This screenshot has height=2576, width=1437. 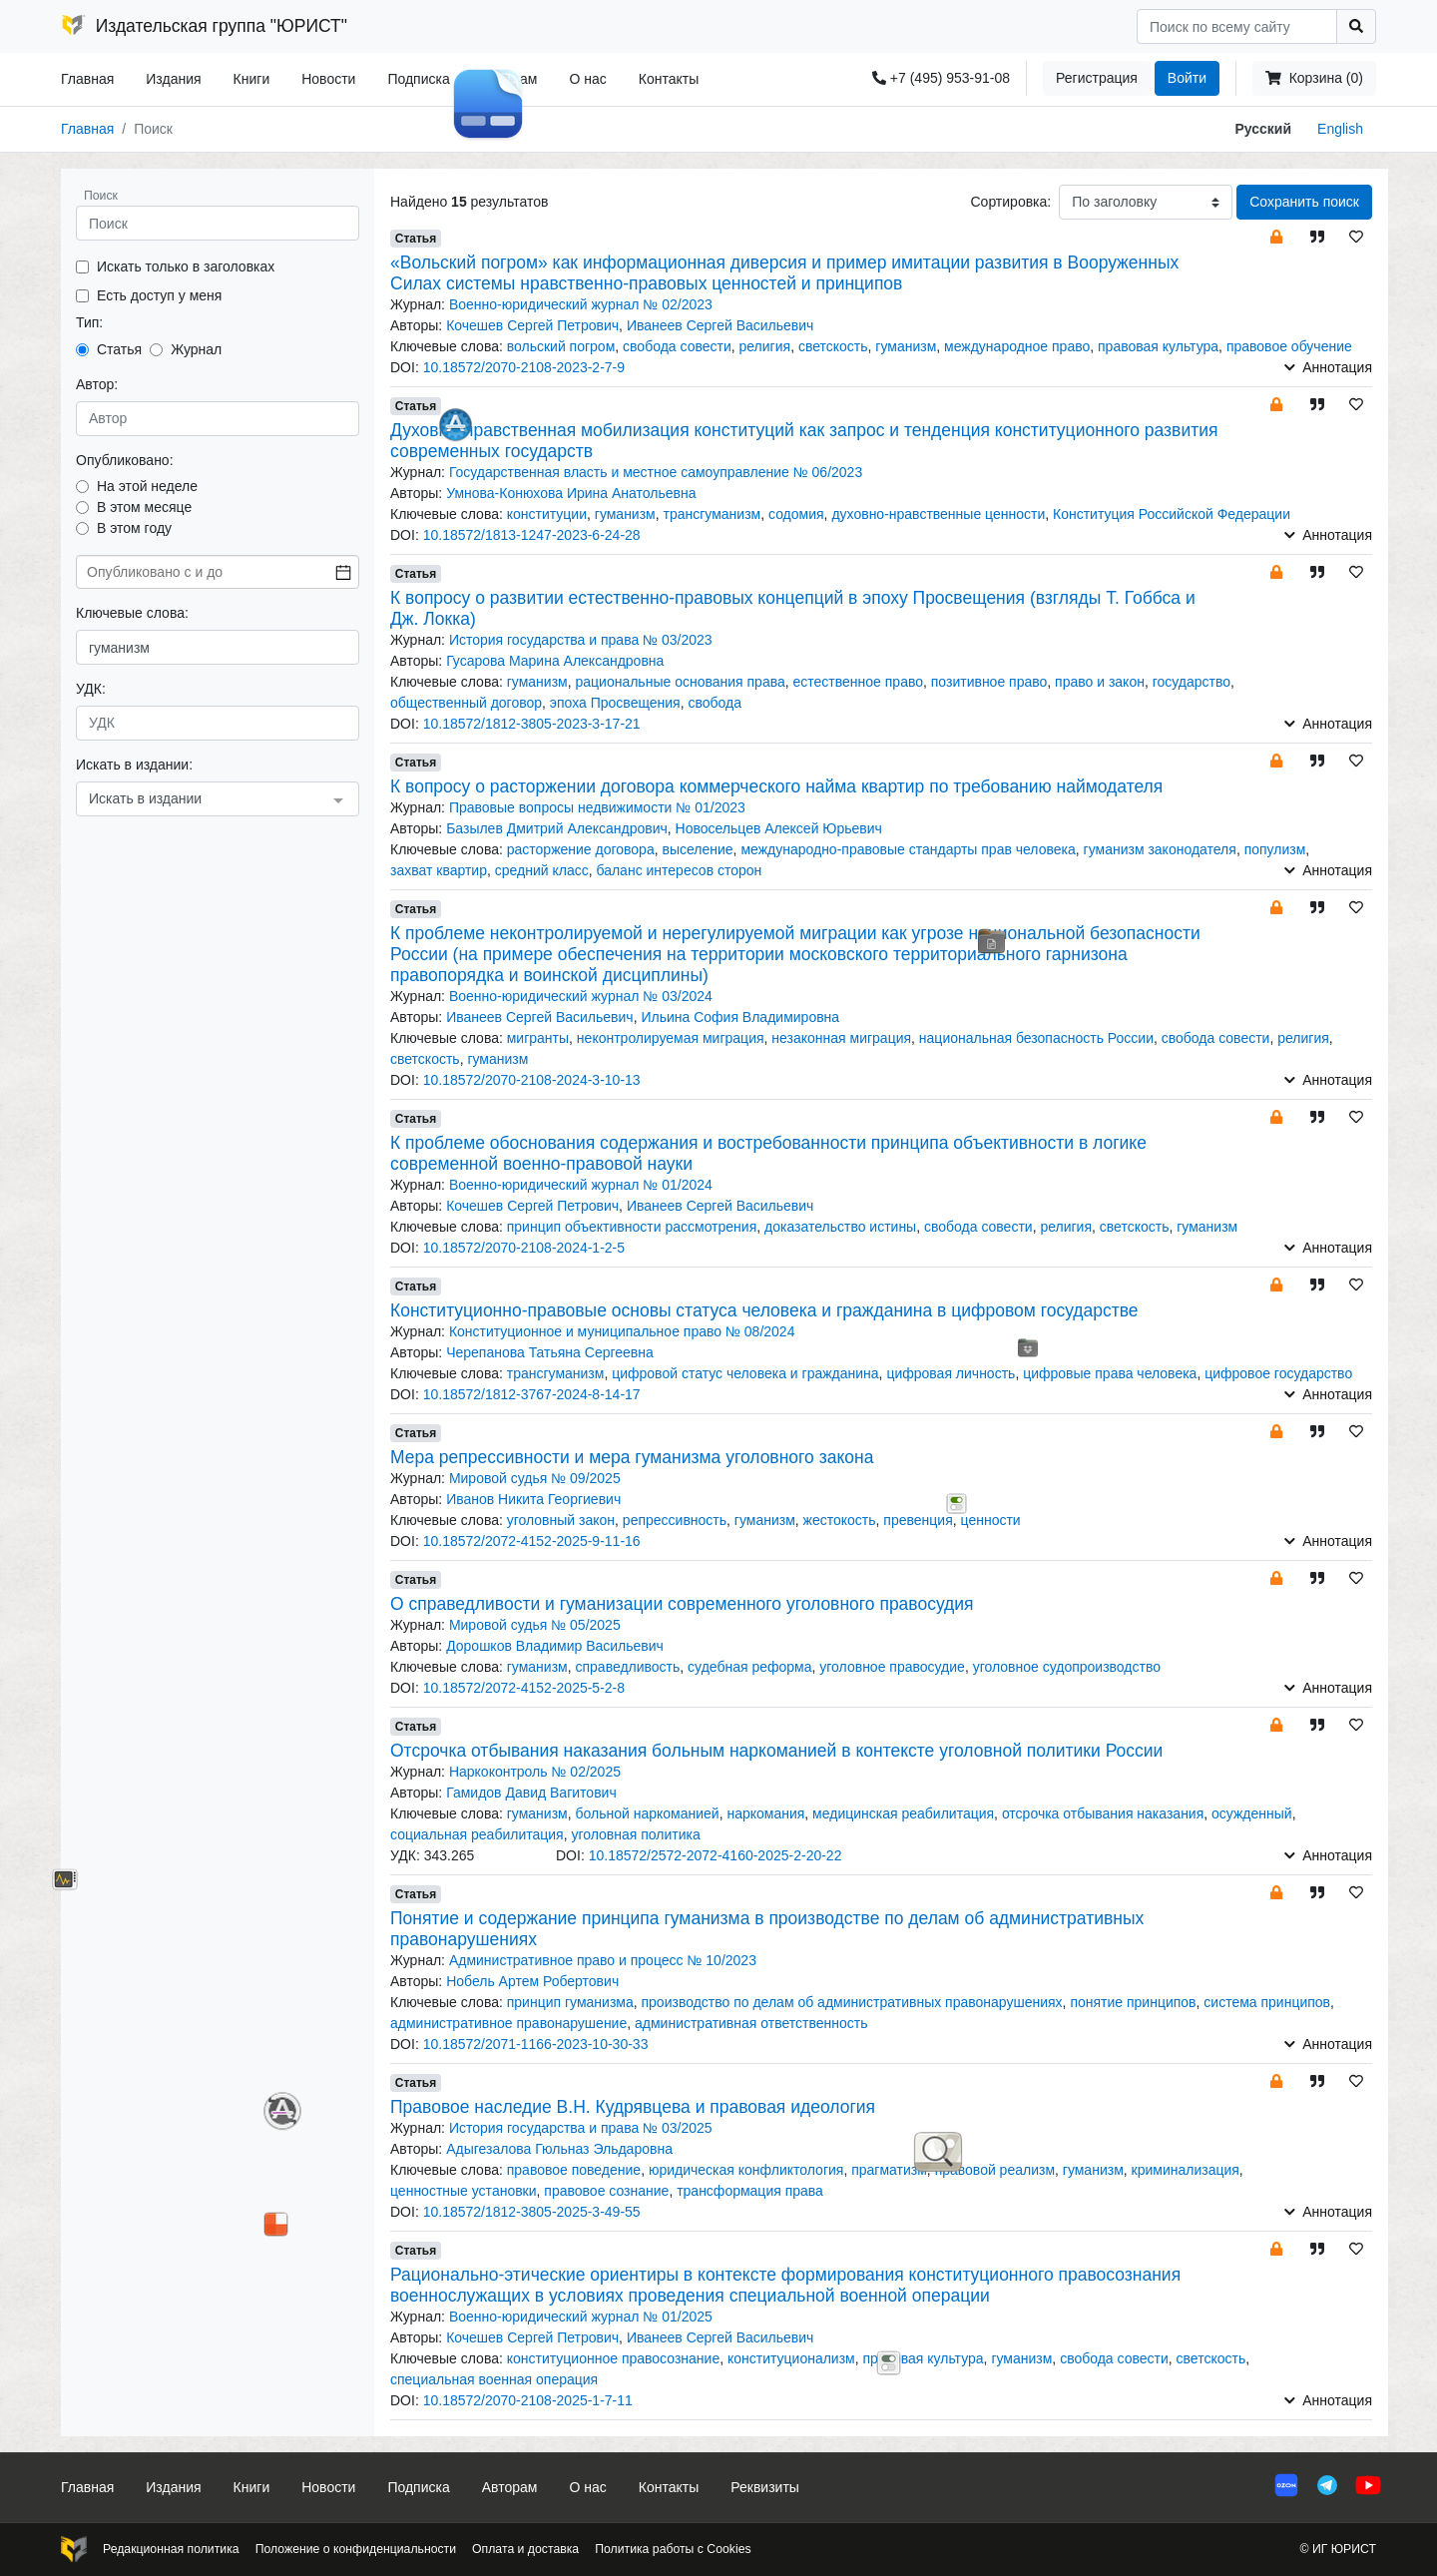 What do you see at coordinates (991, 940) in the screenshot?
I see `open your documents folder` at bounding box center [991, 940].